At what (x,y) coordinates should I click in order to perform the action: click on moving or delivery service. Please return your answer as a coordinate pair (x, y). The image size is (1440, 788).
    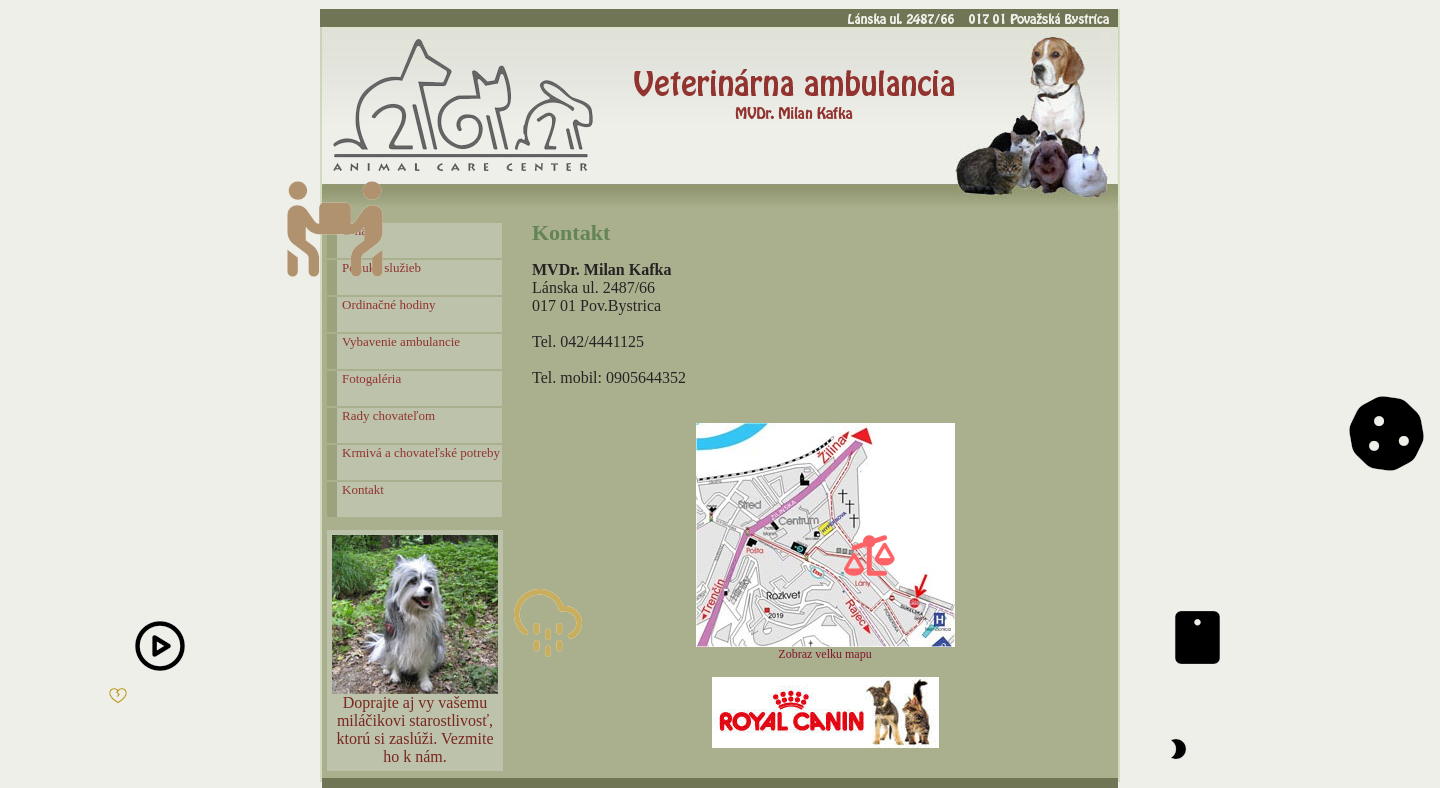
    Looking at the image, I should click on (335, 229).